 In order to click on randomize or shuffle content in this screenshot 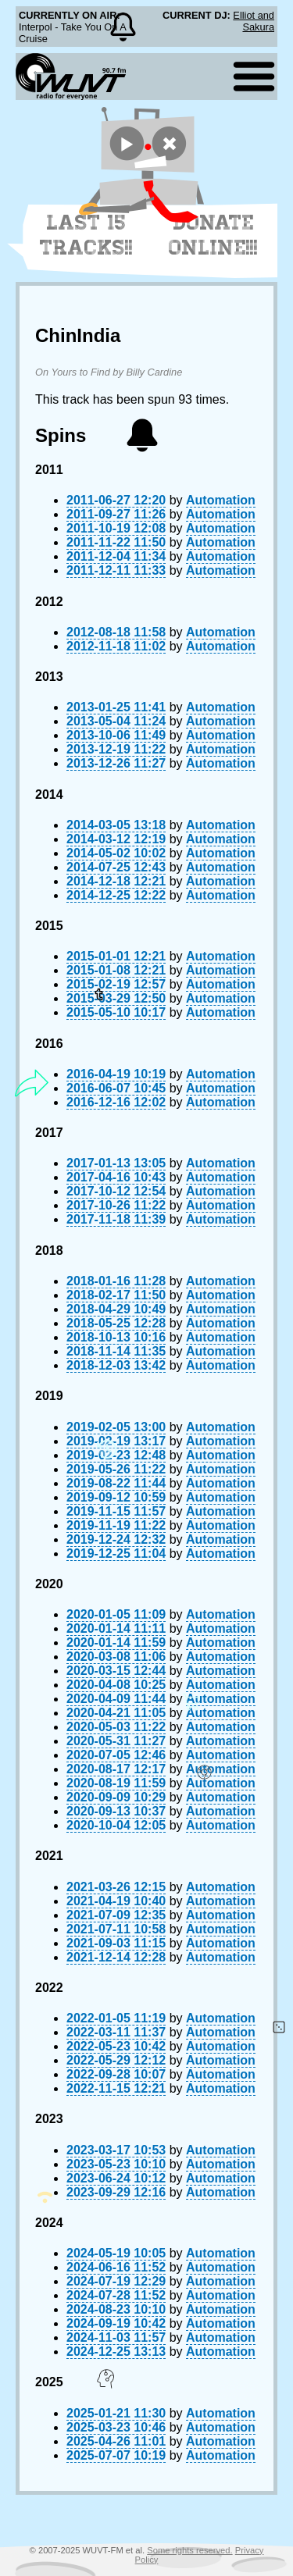, I will do `click(279, 2027)`.